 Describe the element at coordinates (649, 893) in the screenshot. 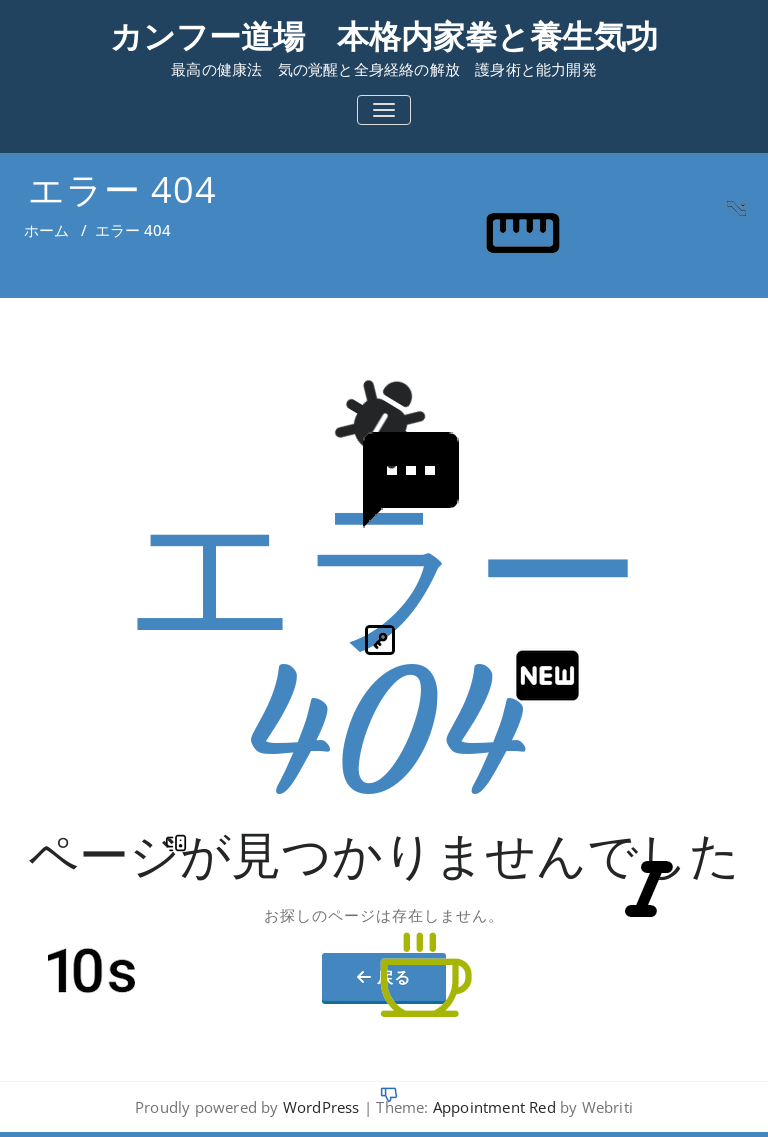

I see `apply italic formatting to selected text` at that location.